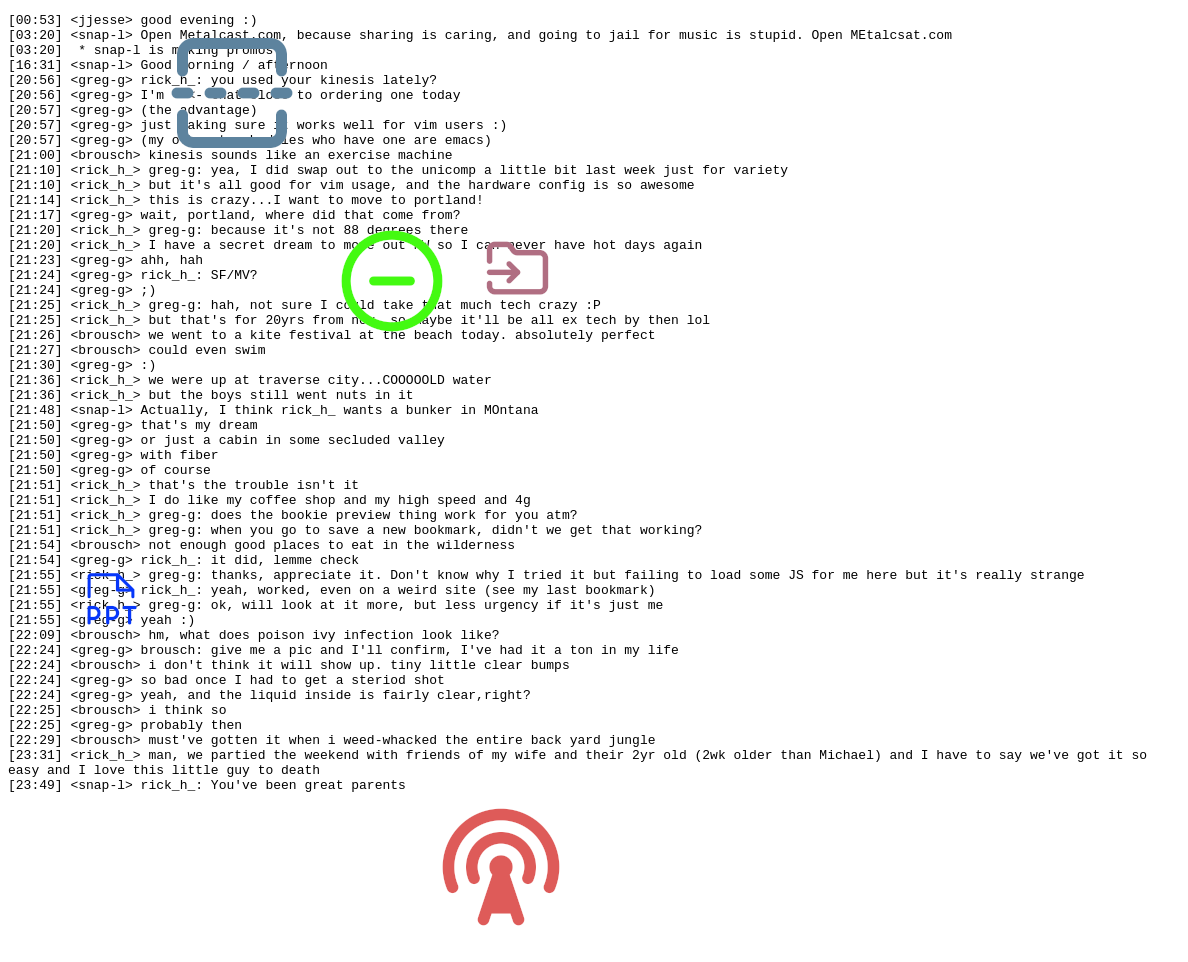  Describe the element at coordinates (501, 867) in the screenshot. I see `access broadcast or radio tower settings` at that location.